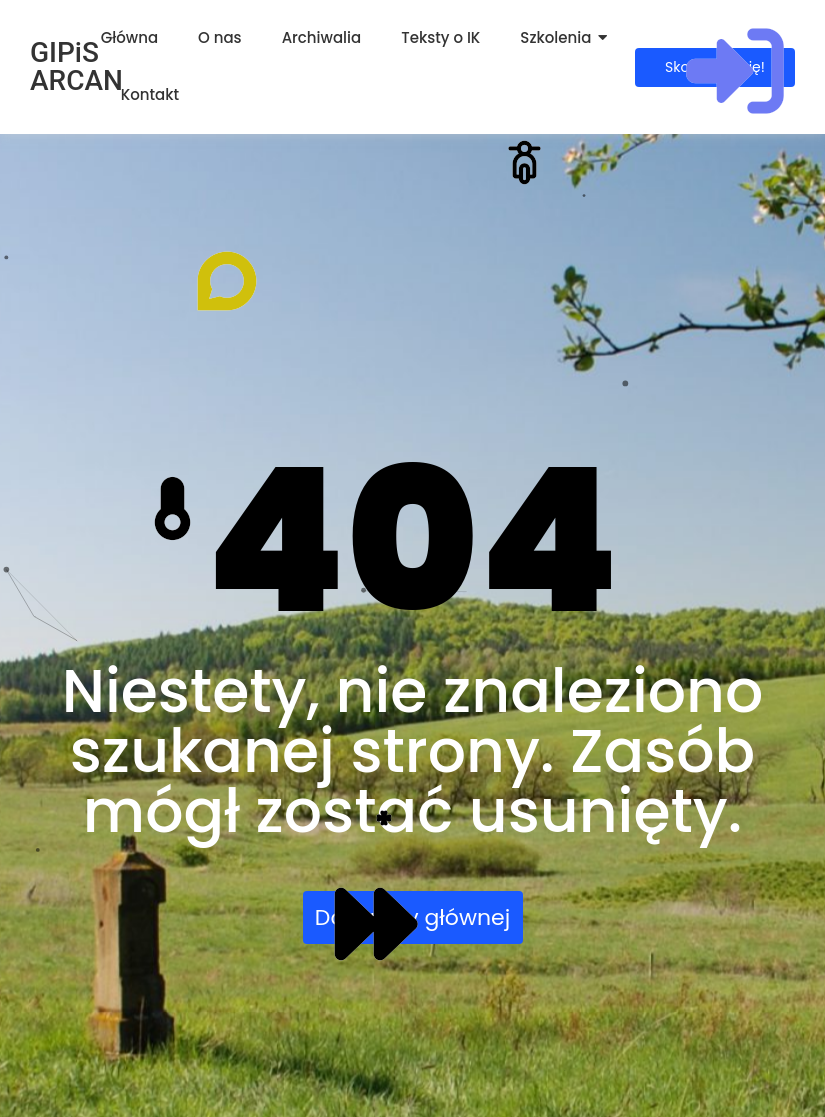 This screenshot has width=825, height=1117. I want to click on select moped or scooter as transportation mode, so click(524, 162).